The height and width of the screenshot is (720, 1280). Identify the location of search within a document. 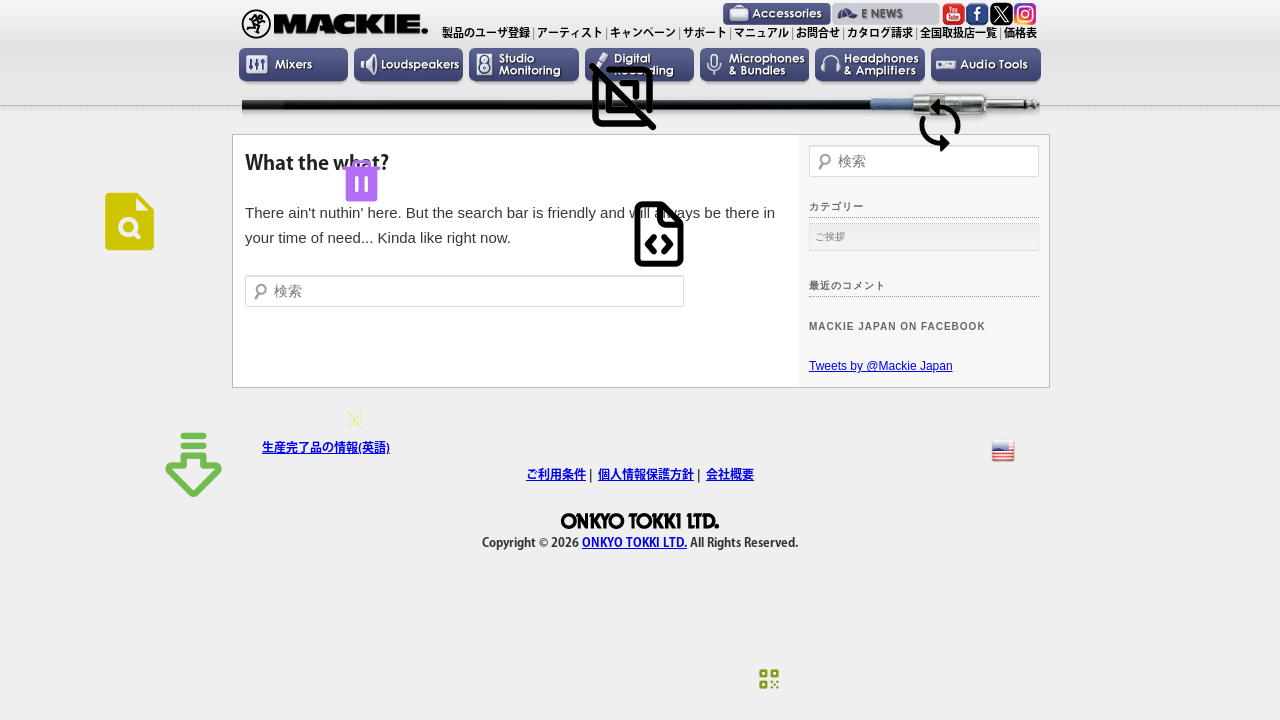
(129, 221).